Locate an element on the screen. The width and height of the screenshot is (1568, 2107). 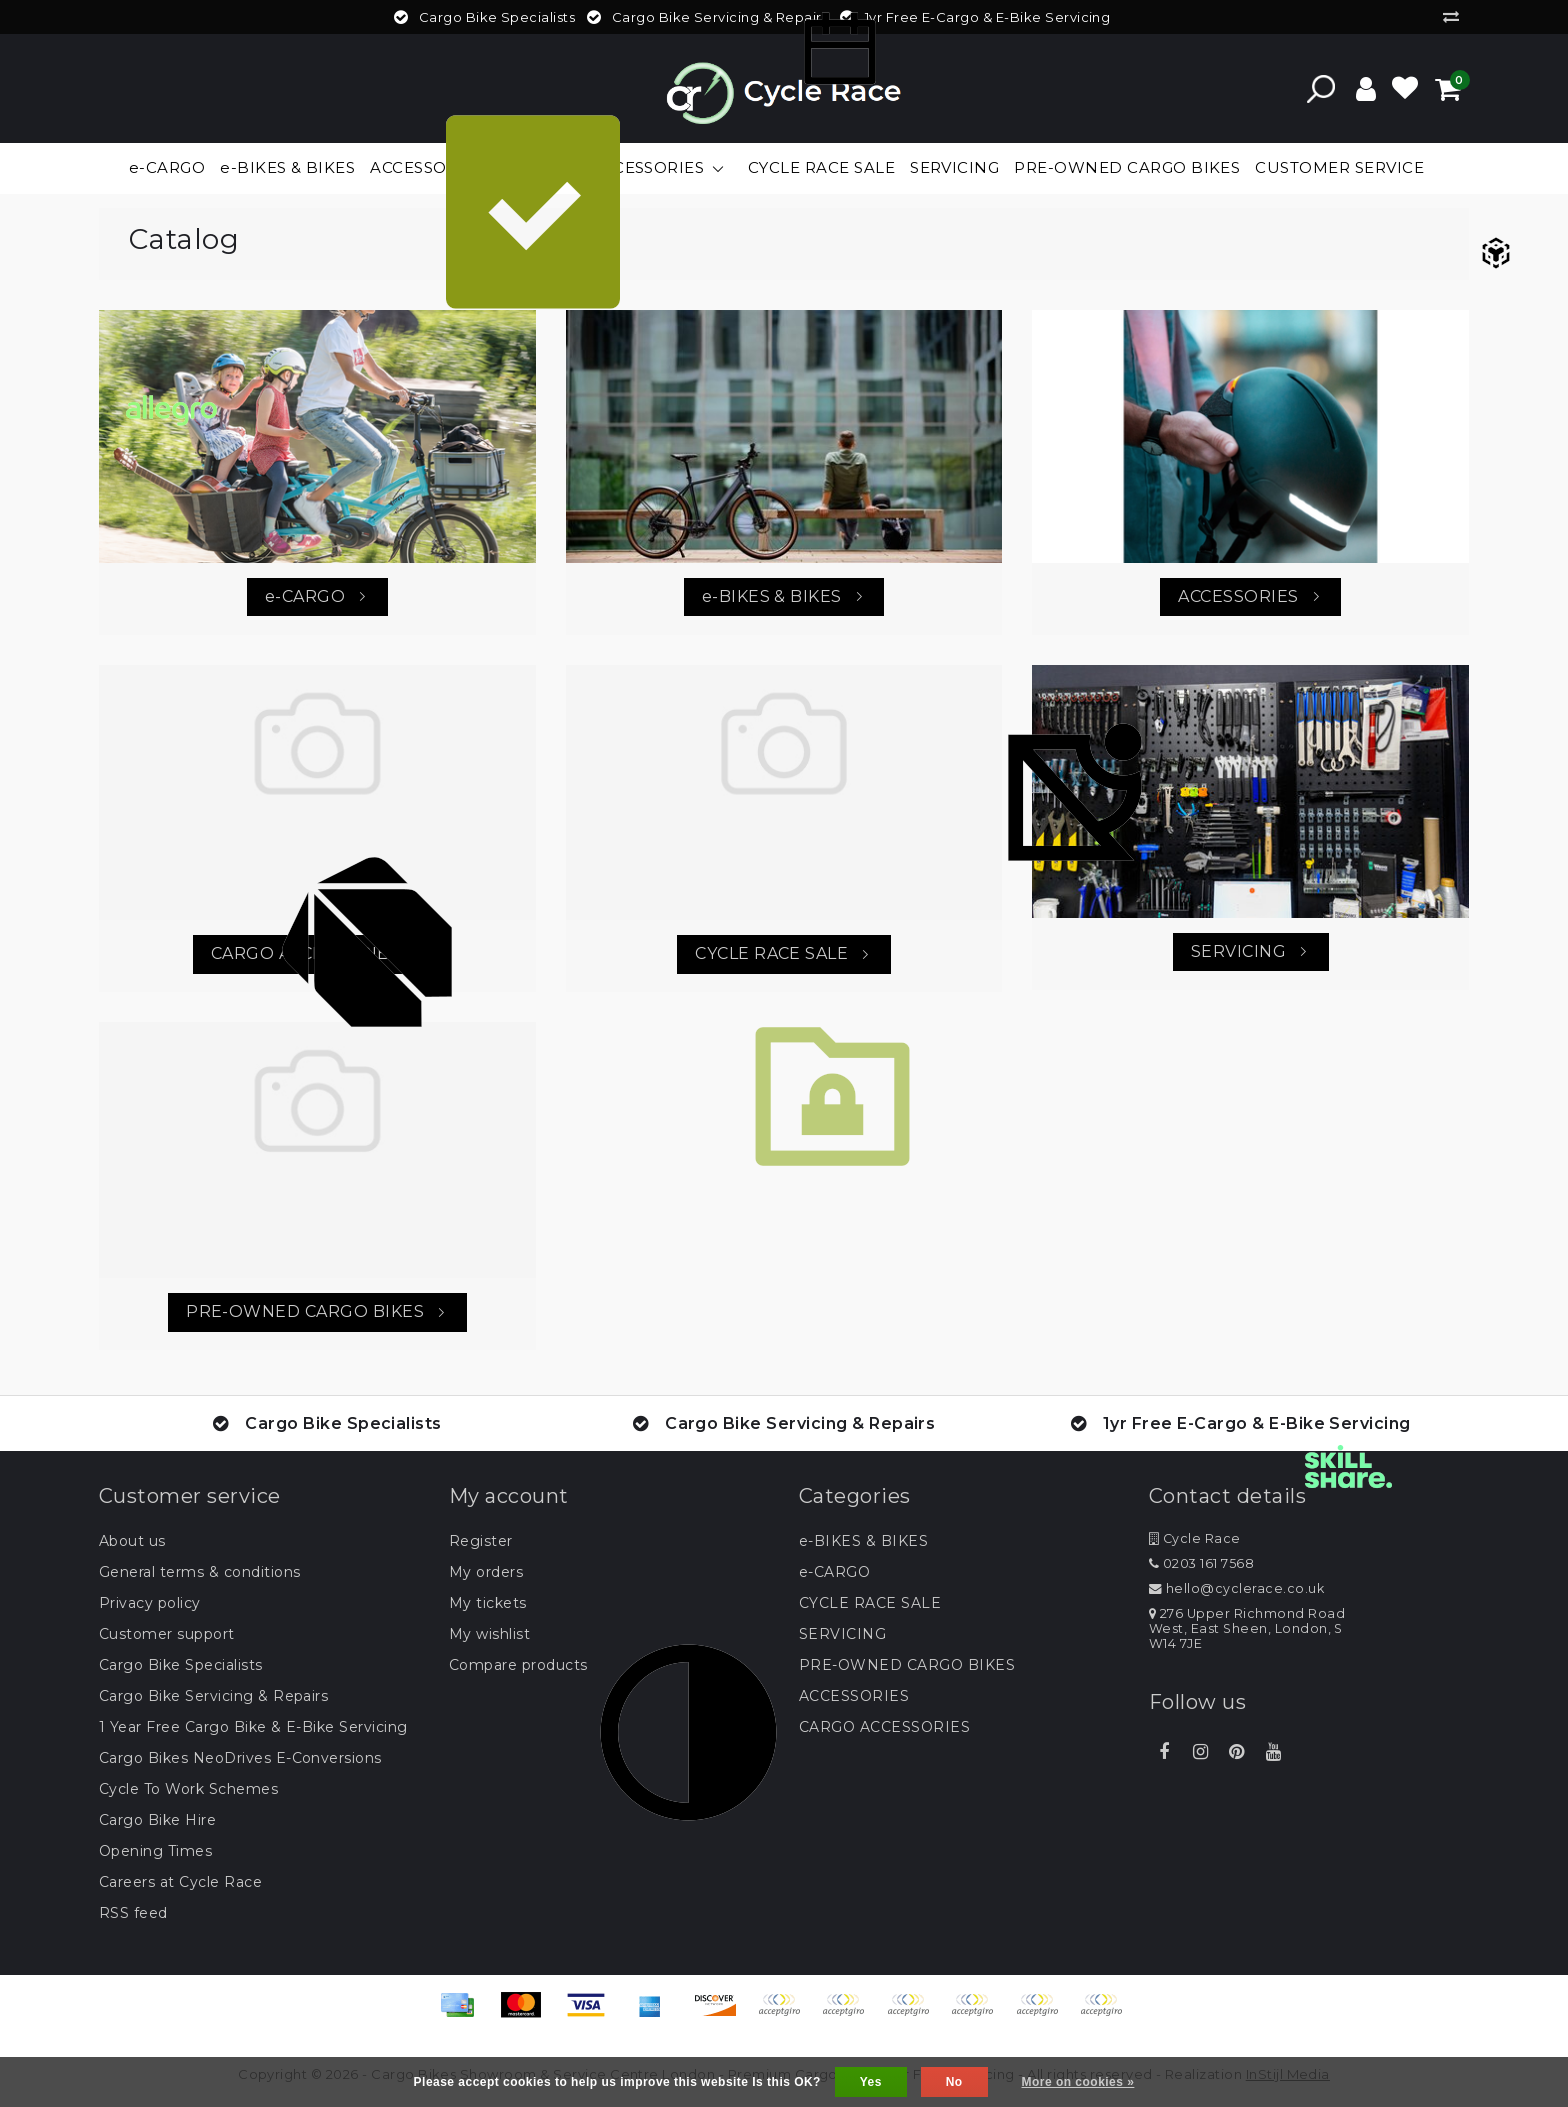
remixicon logo is located at coordinates (1075, 794).